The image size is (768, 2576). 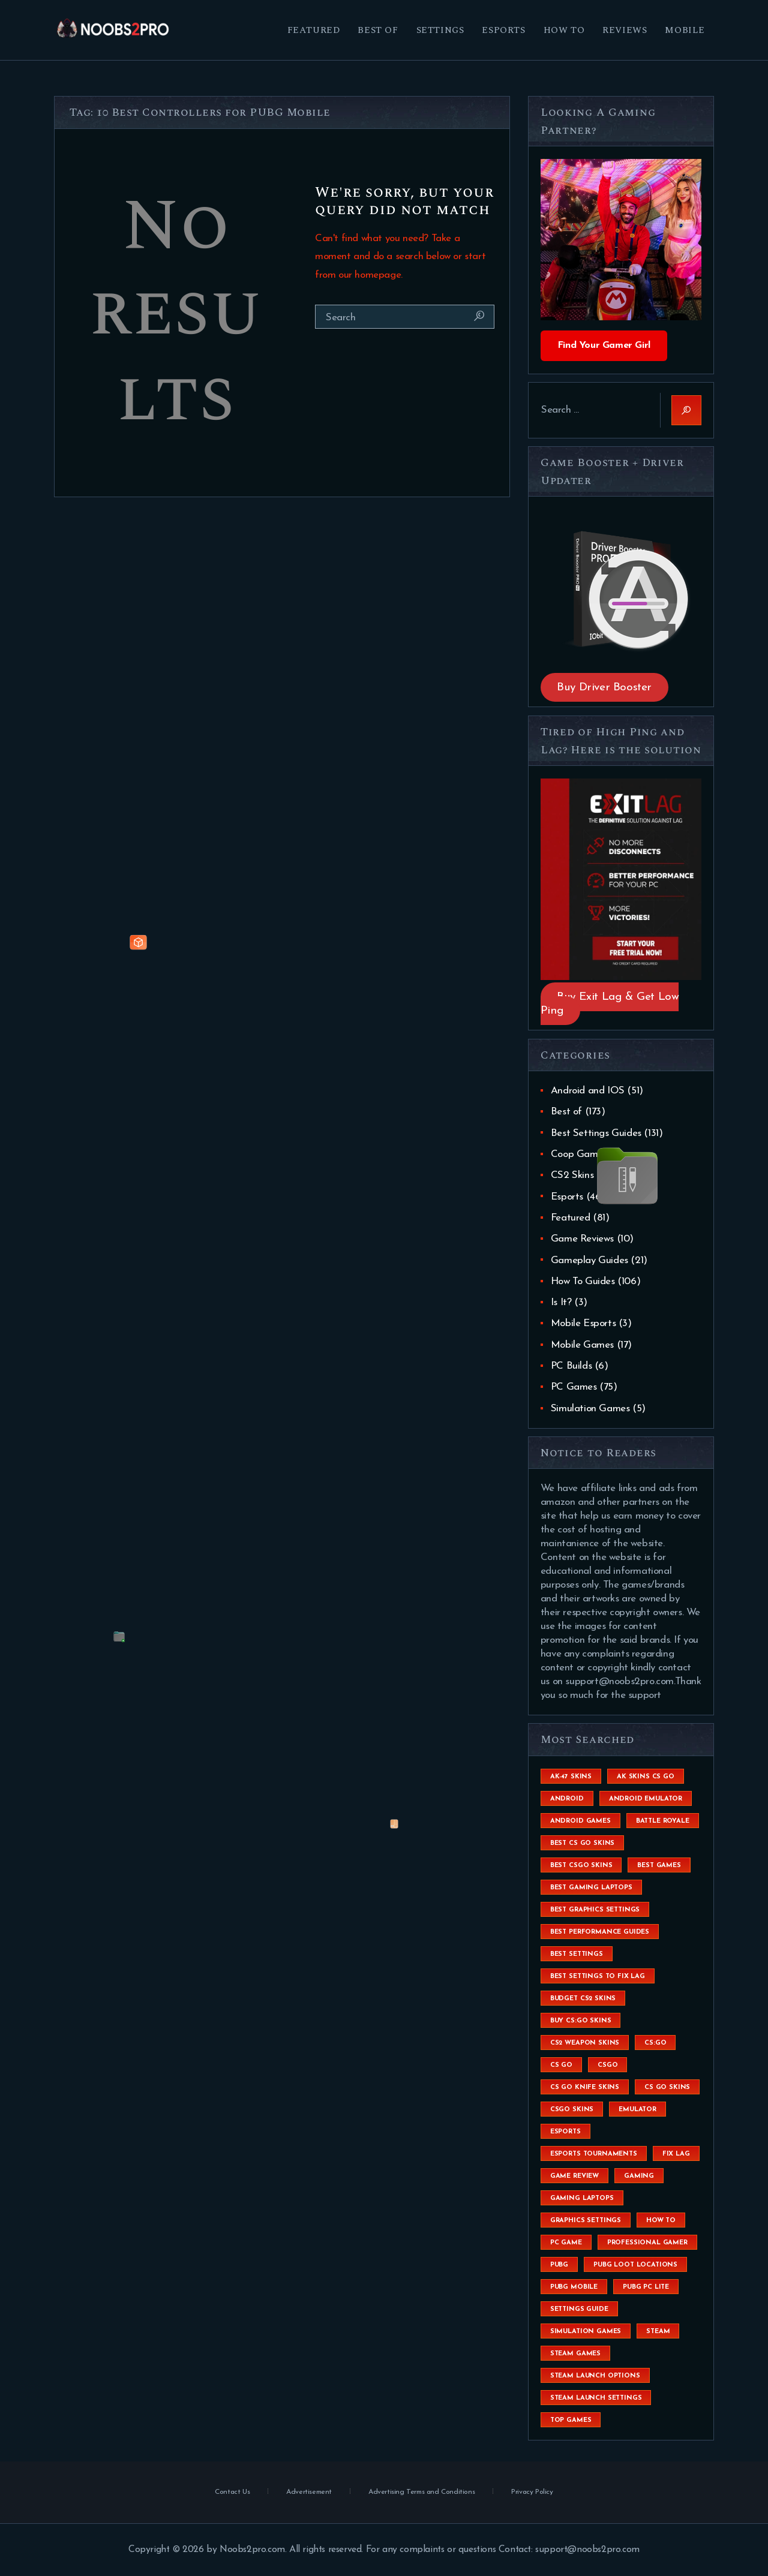 I want to click on check for and install software updates, so click(x=638, y=599).